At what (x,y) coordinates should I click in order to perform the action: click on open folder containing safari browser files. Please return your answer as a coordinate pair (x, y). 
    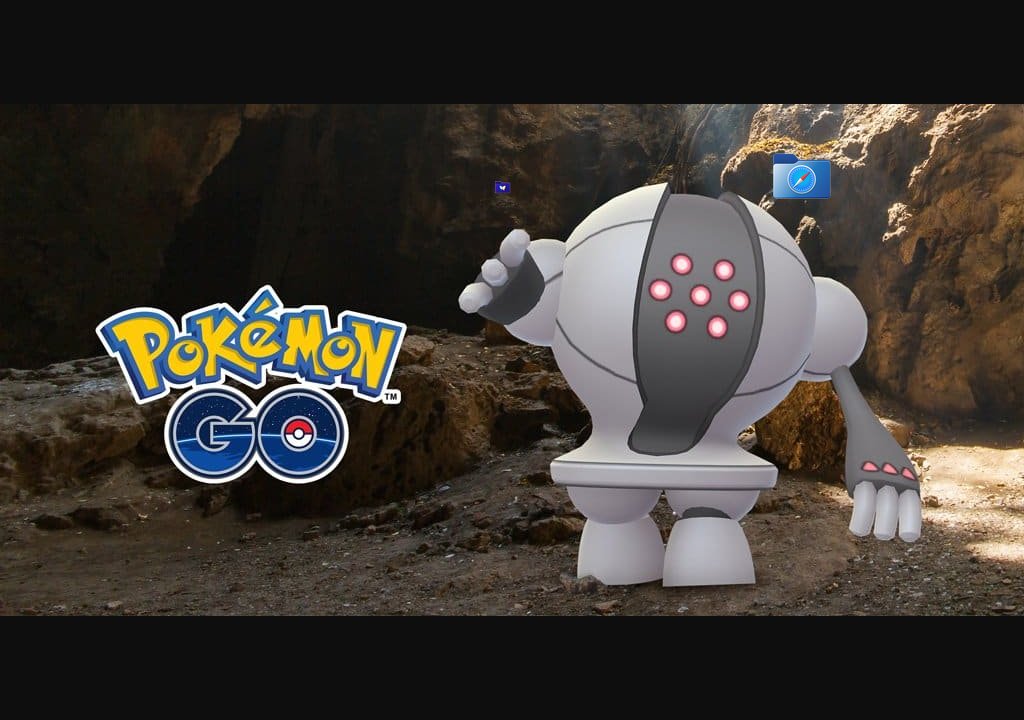
    Looking at the image, I should click on (801, 177).